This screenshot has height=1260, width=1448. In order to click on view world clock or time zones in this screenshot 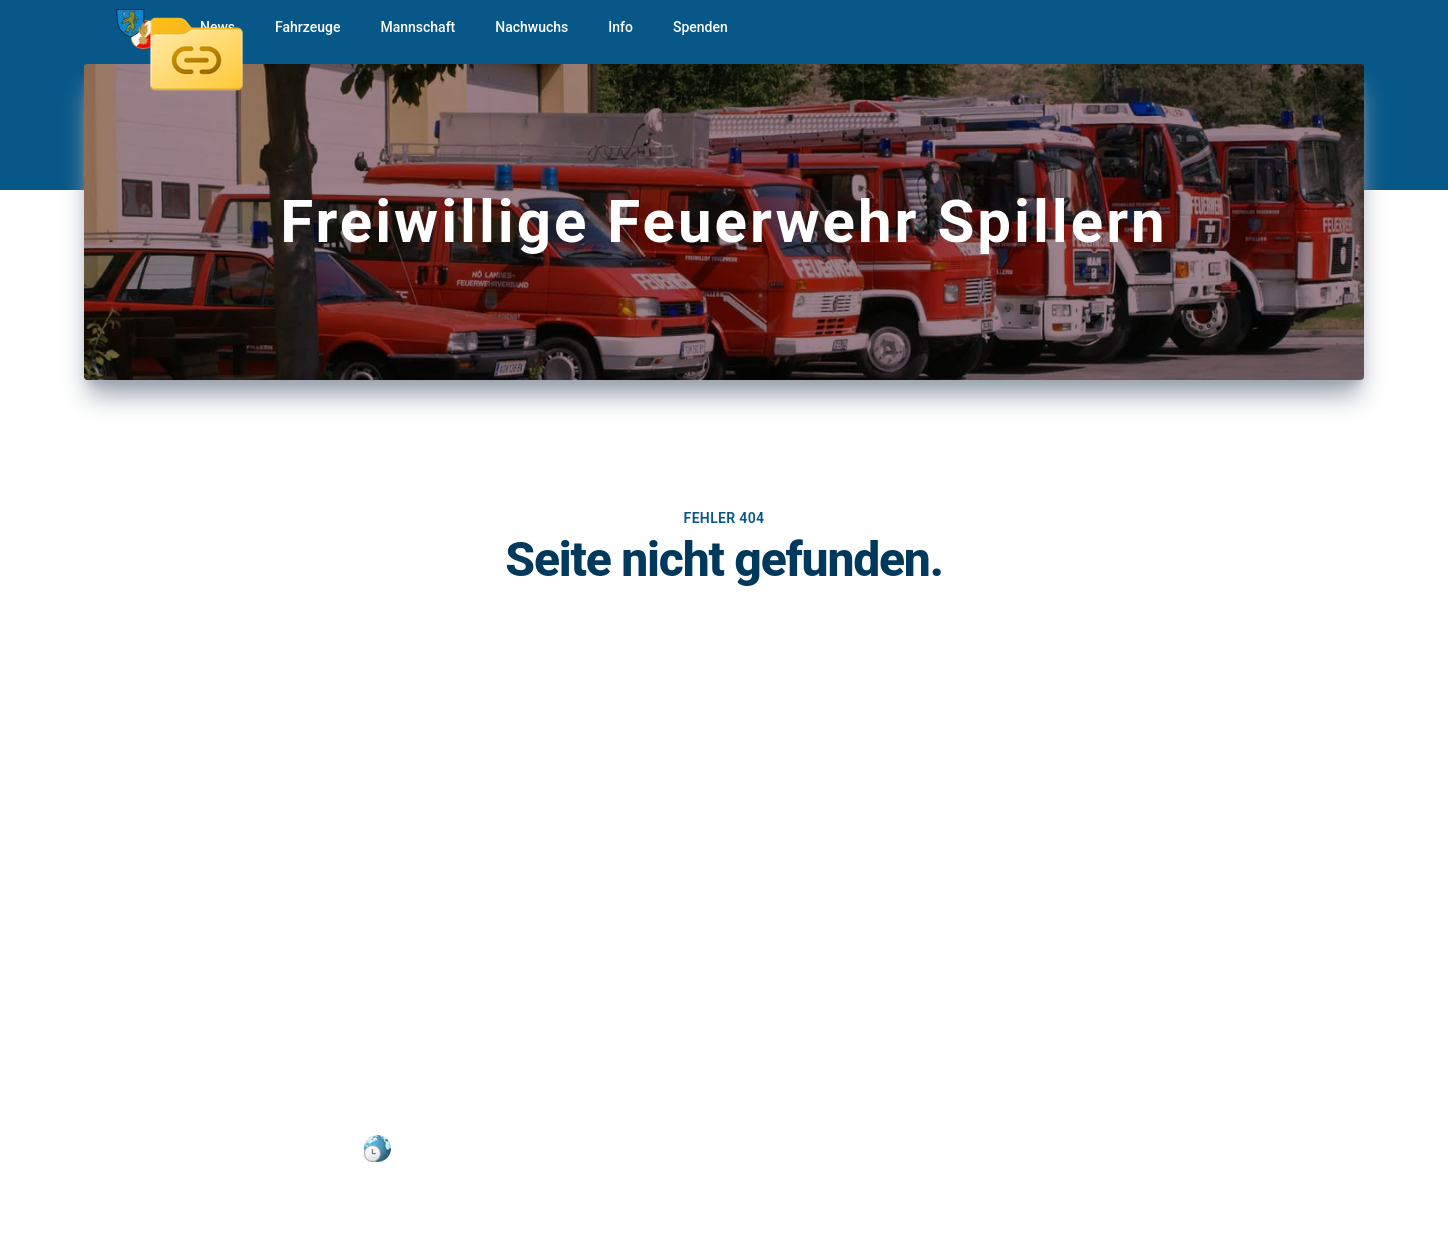, I will do `click(377, 1148)`.